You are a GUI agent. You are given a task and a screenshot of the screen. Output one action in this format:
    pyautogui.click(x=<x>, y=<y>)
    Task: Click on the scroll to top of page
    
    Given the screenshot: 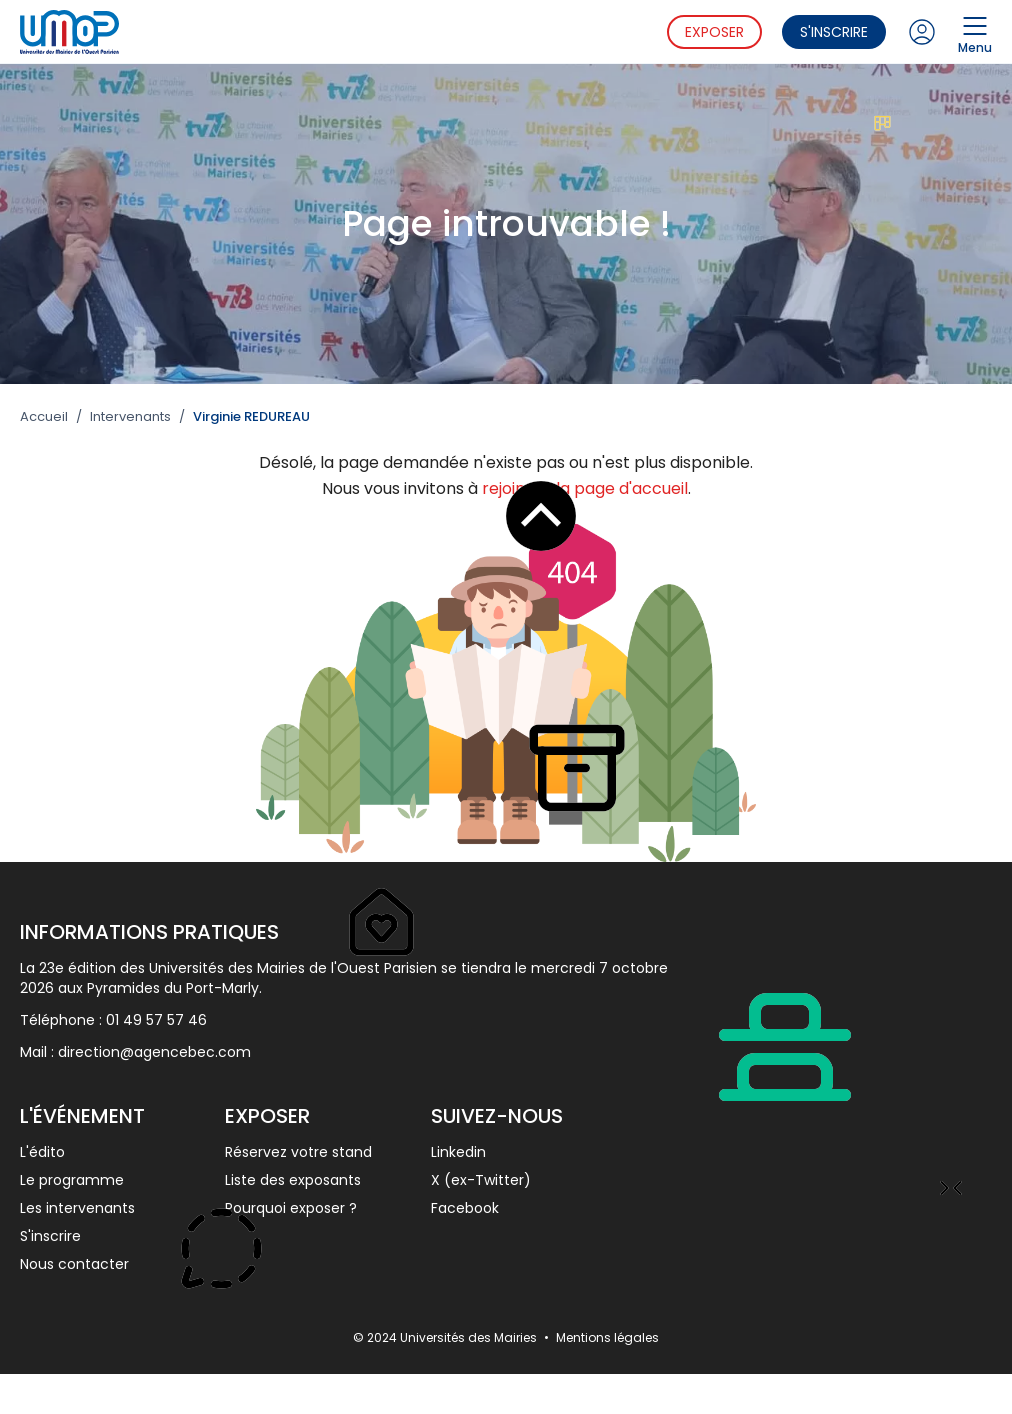 What is the action you would take?
    pyautogui.click(x=541, y=516)
    